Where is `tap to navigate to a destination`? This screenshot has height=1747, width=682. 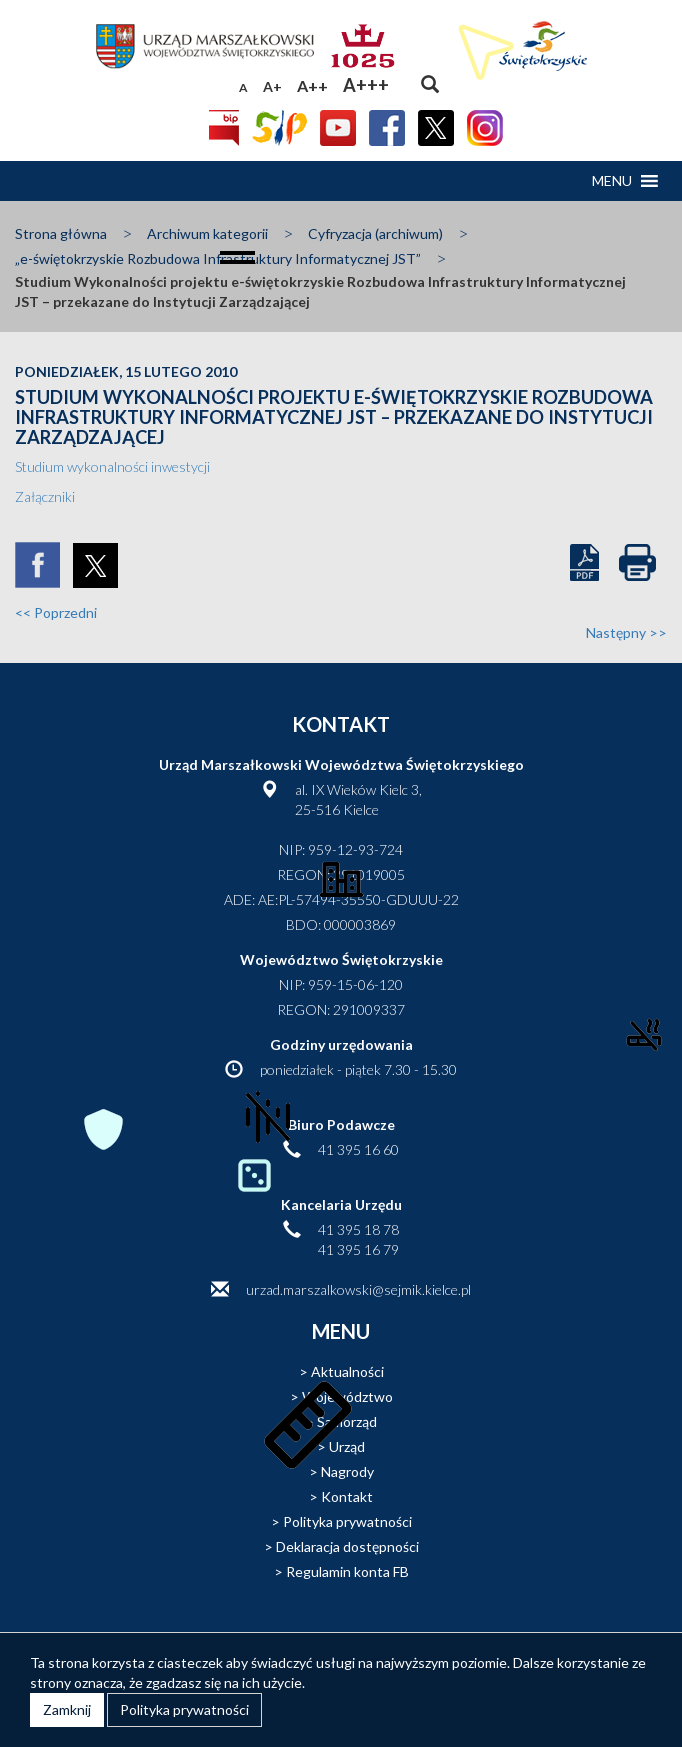
tap to navigate to a destination is located at coordinates (482, 48).